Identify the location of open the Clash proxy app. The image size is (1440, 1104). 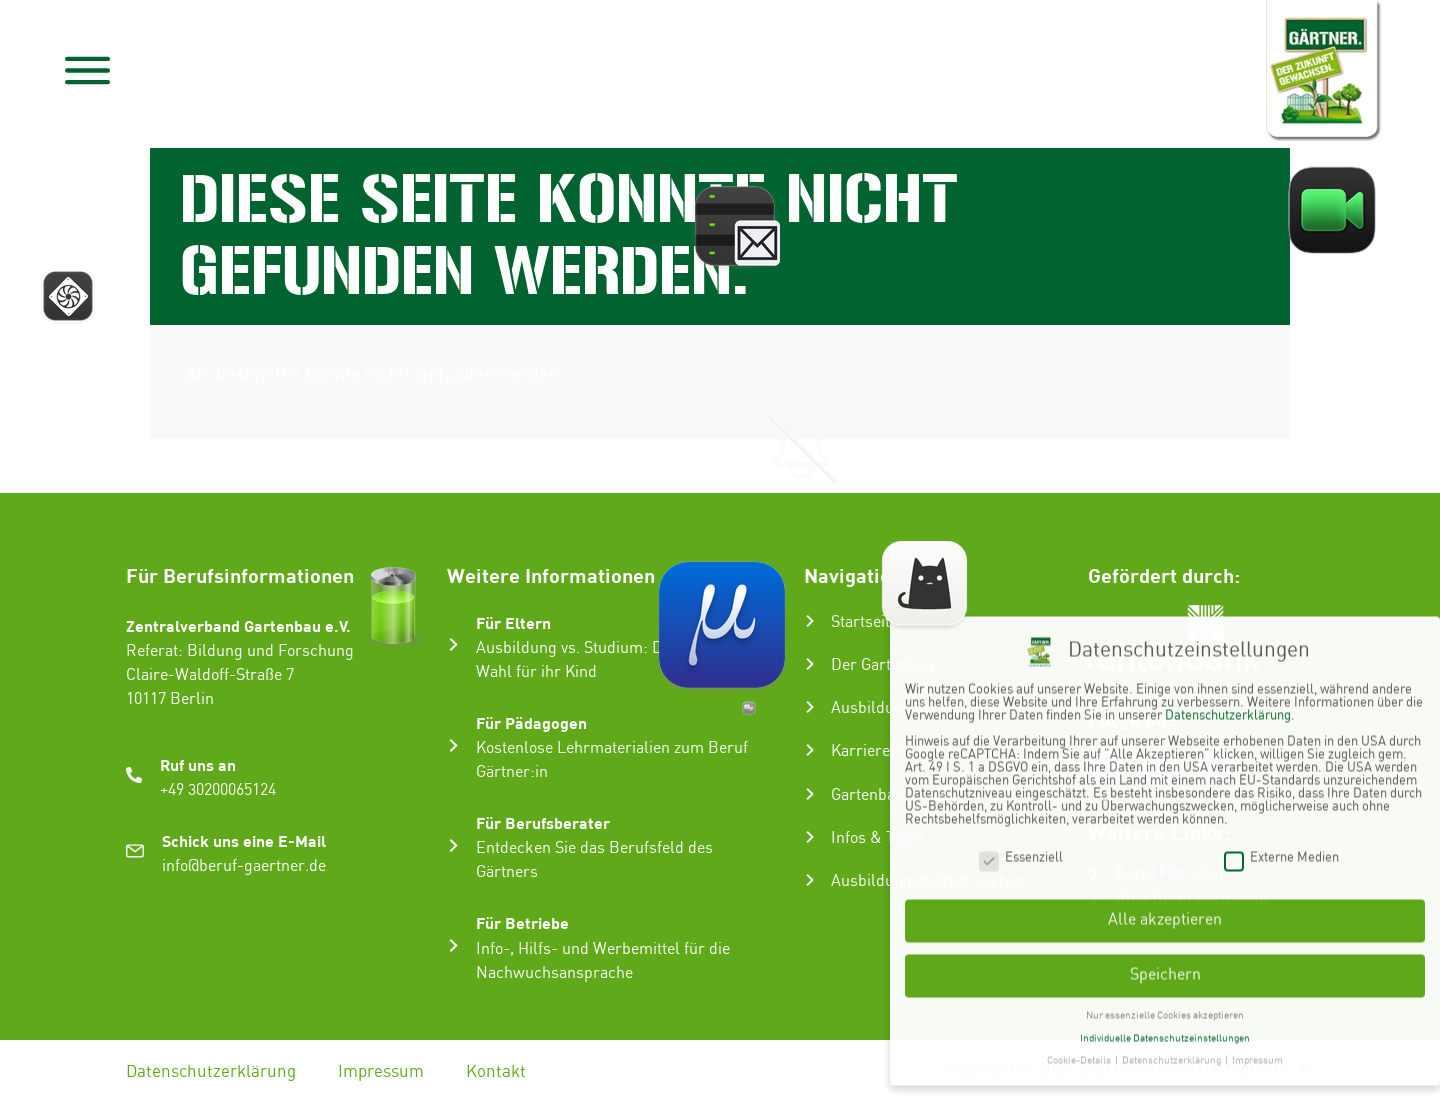
(924, 583).